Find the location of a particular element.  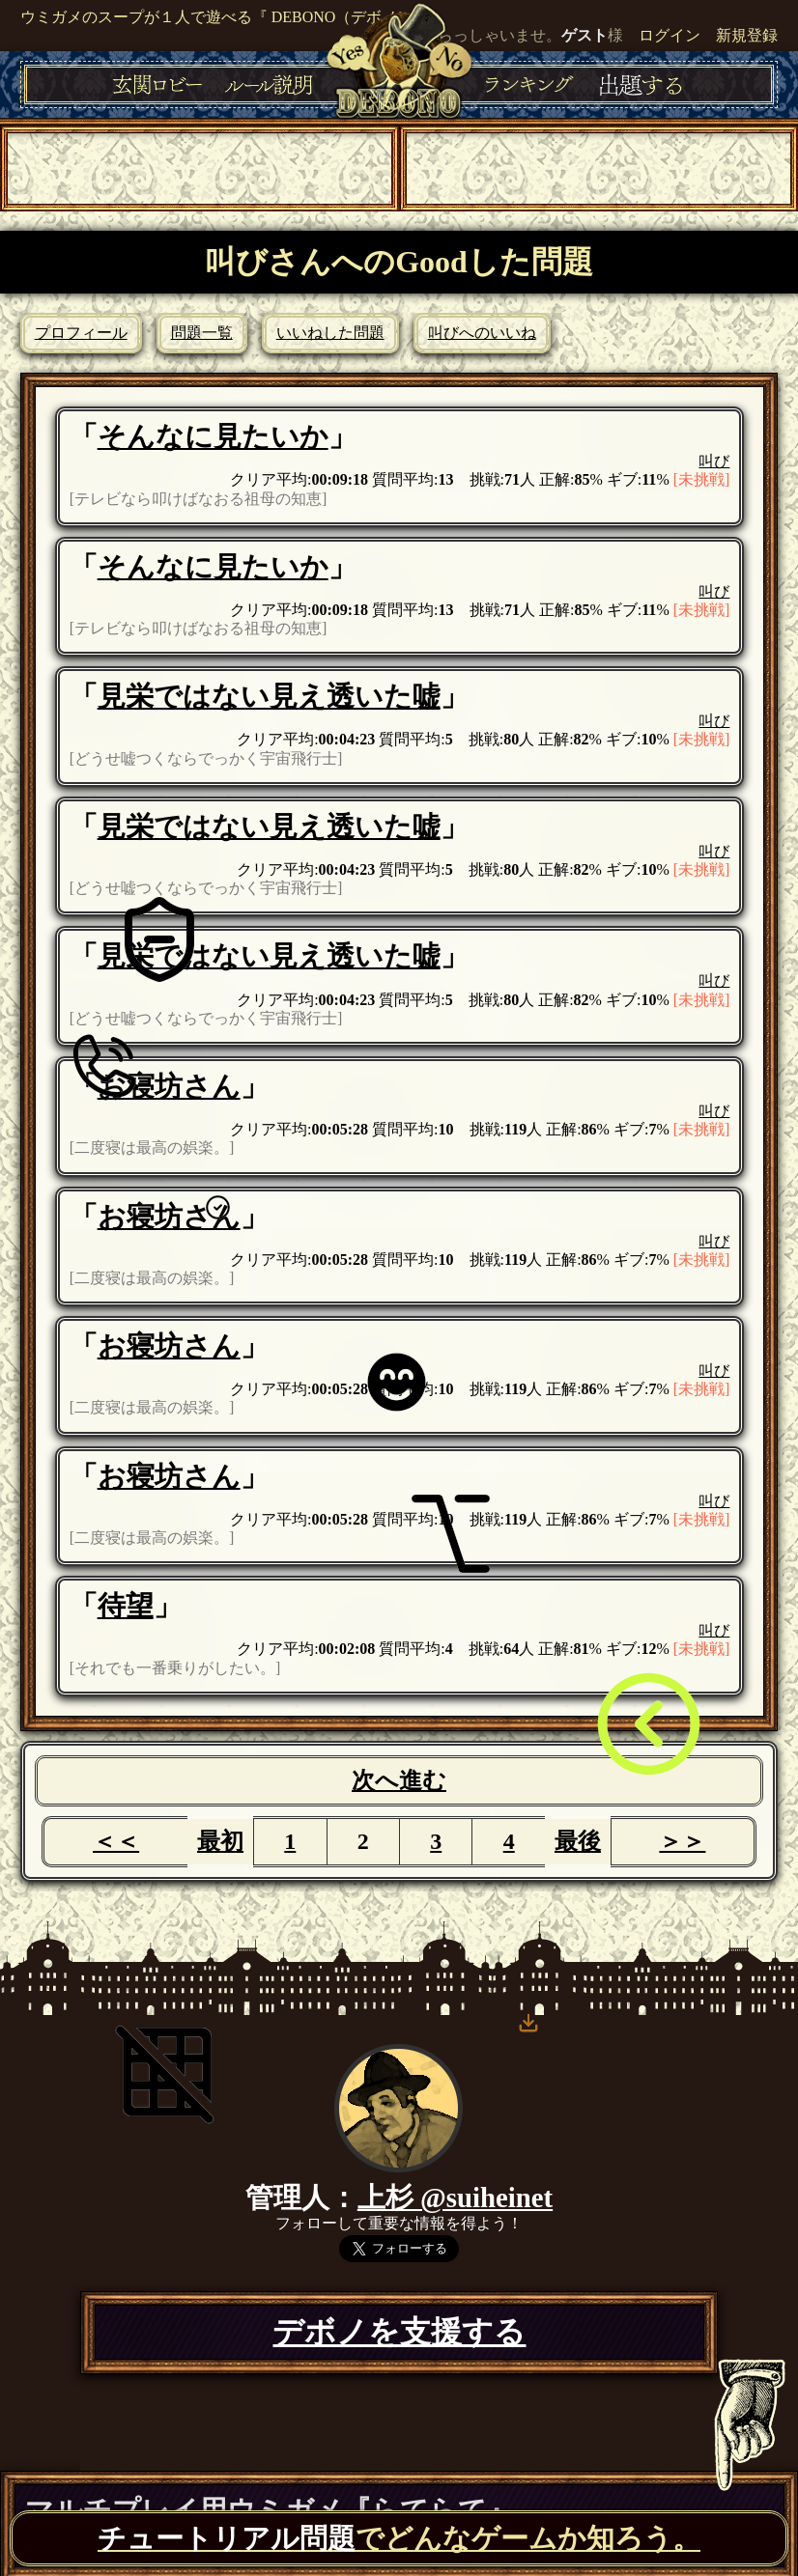

download a file or content is located at coordinates (528, 2023).